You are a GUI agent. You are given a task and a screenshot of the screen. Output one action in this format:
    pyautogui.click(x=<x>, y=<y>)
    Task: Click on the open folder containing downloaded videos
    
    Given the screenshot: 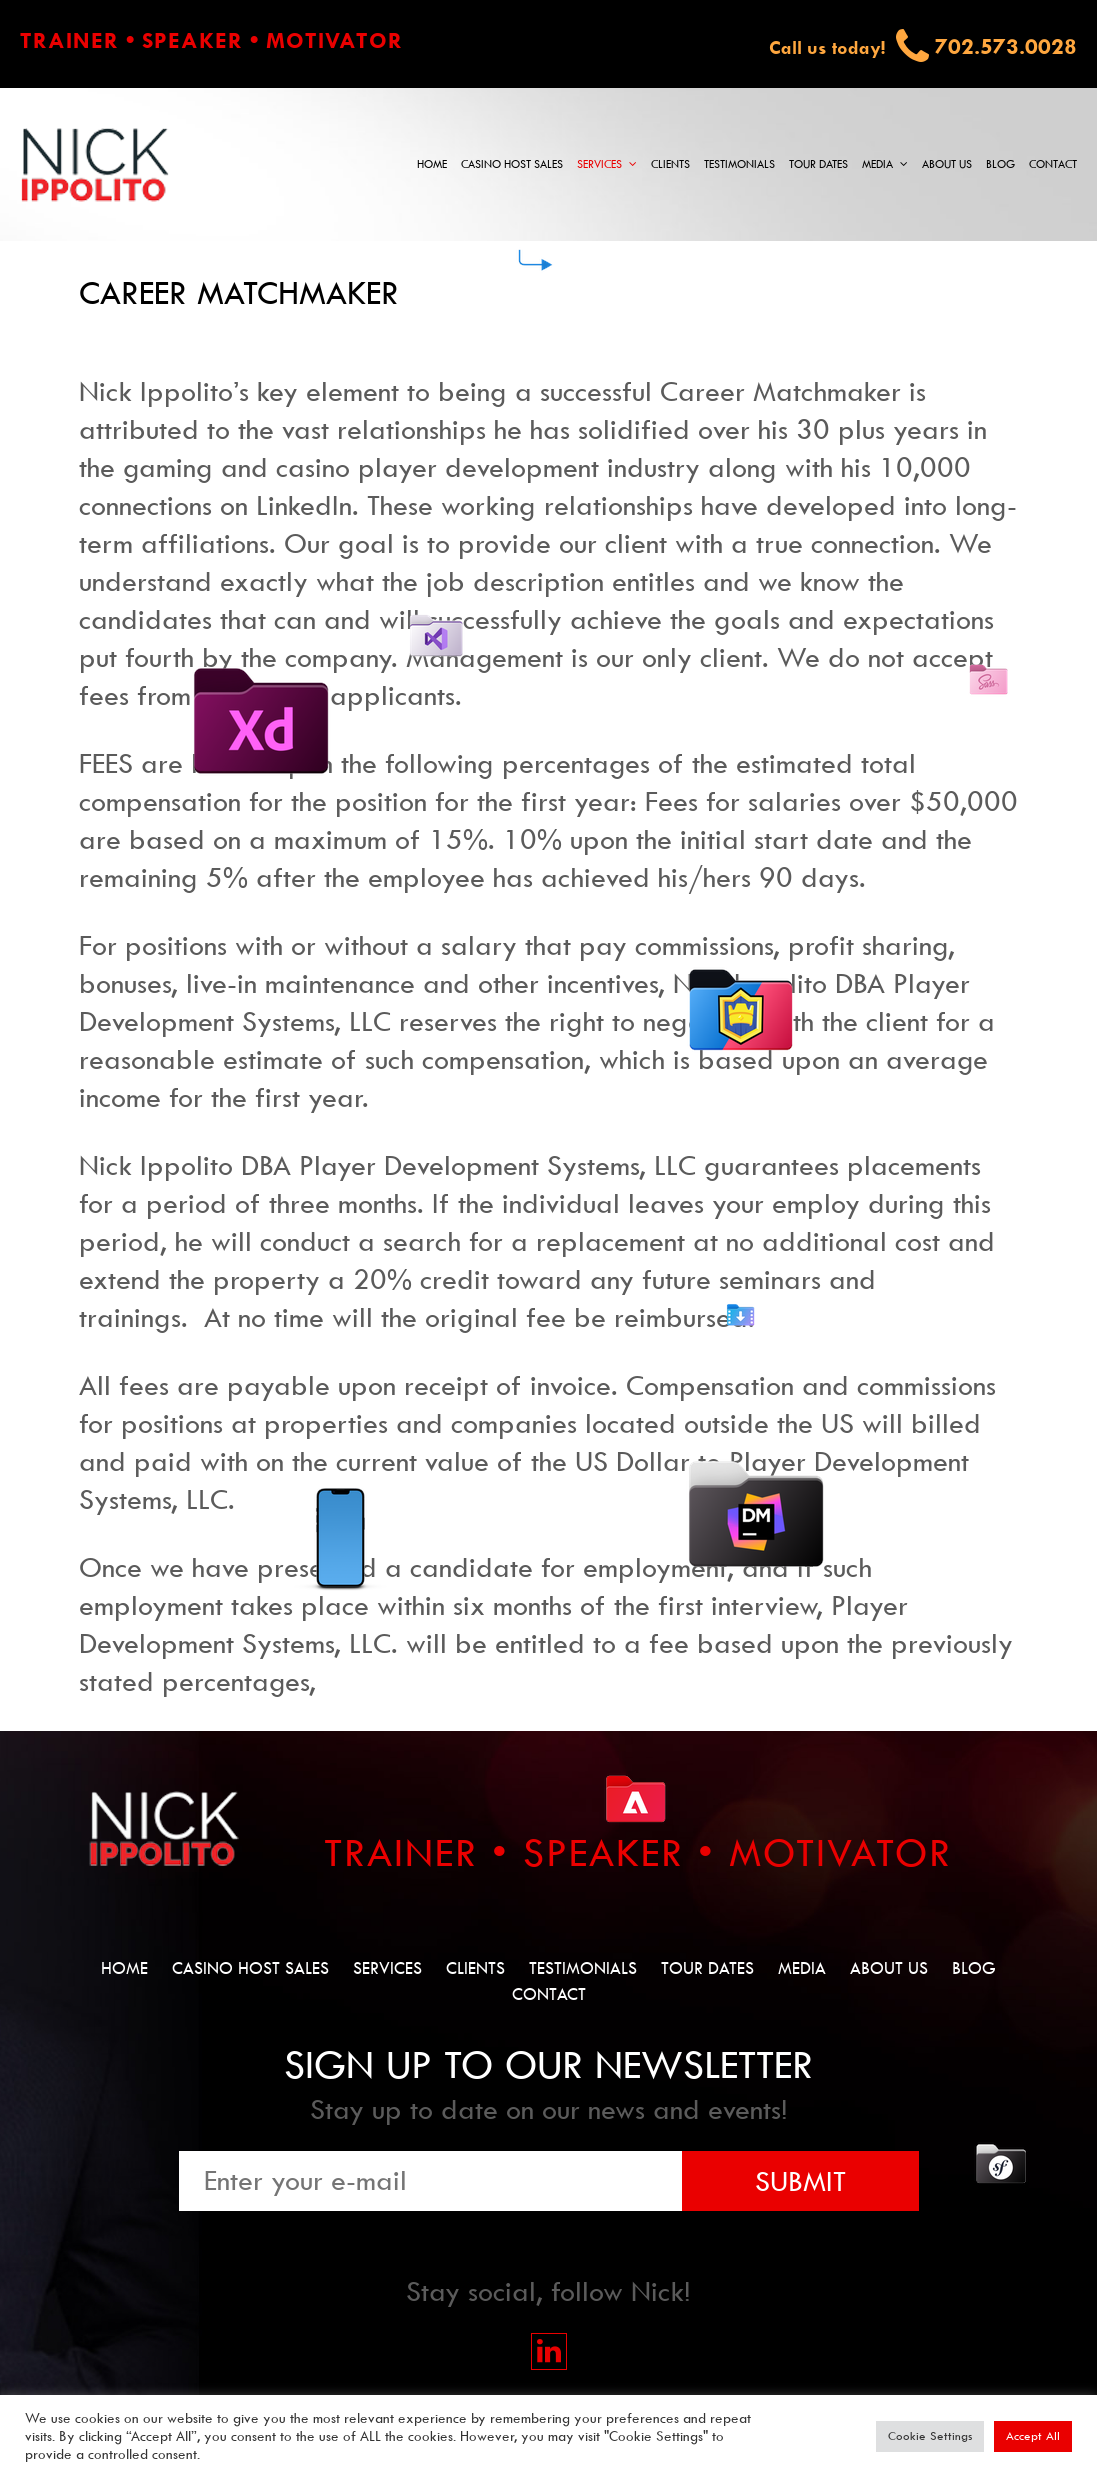 What is the action you would take?
    pyautogui.click(x=740, y=1315)
    